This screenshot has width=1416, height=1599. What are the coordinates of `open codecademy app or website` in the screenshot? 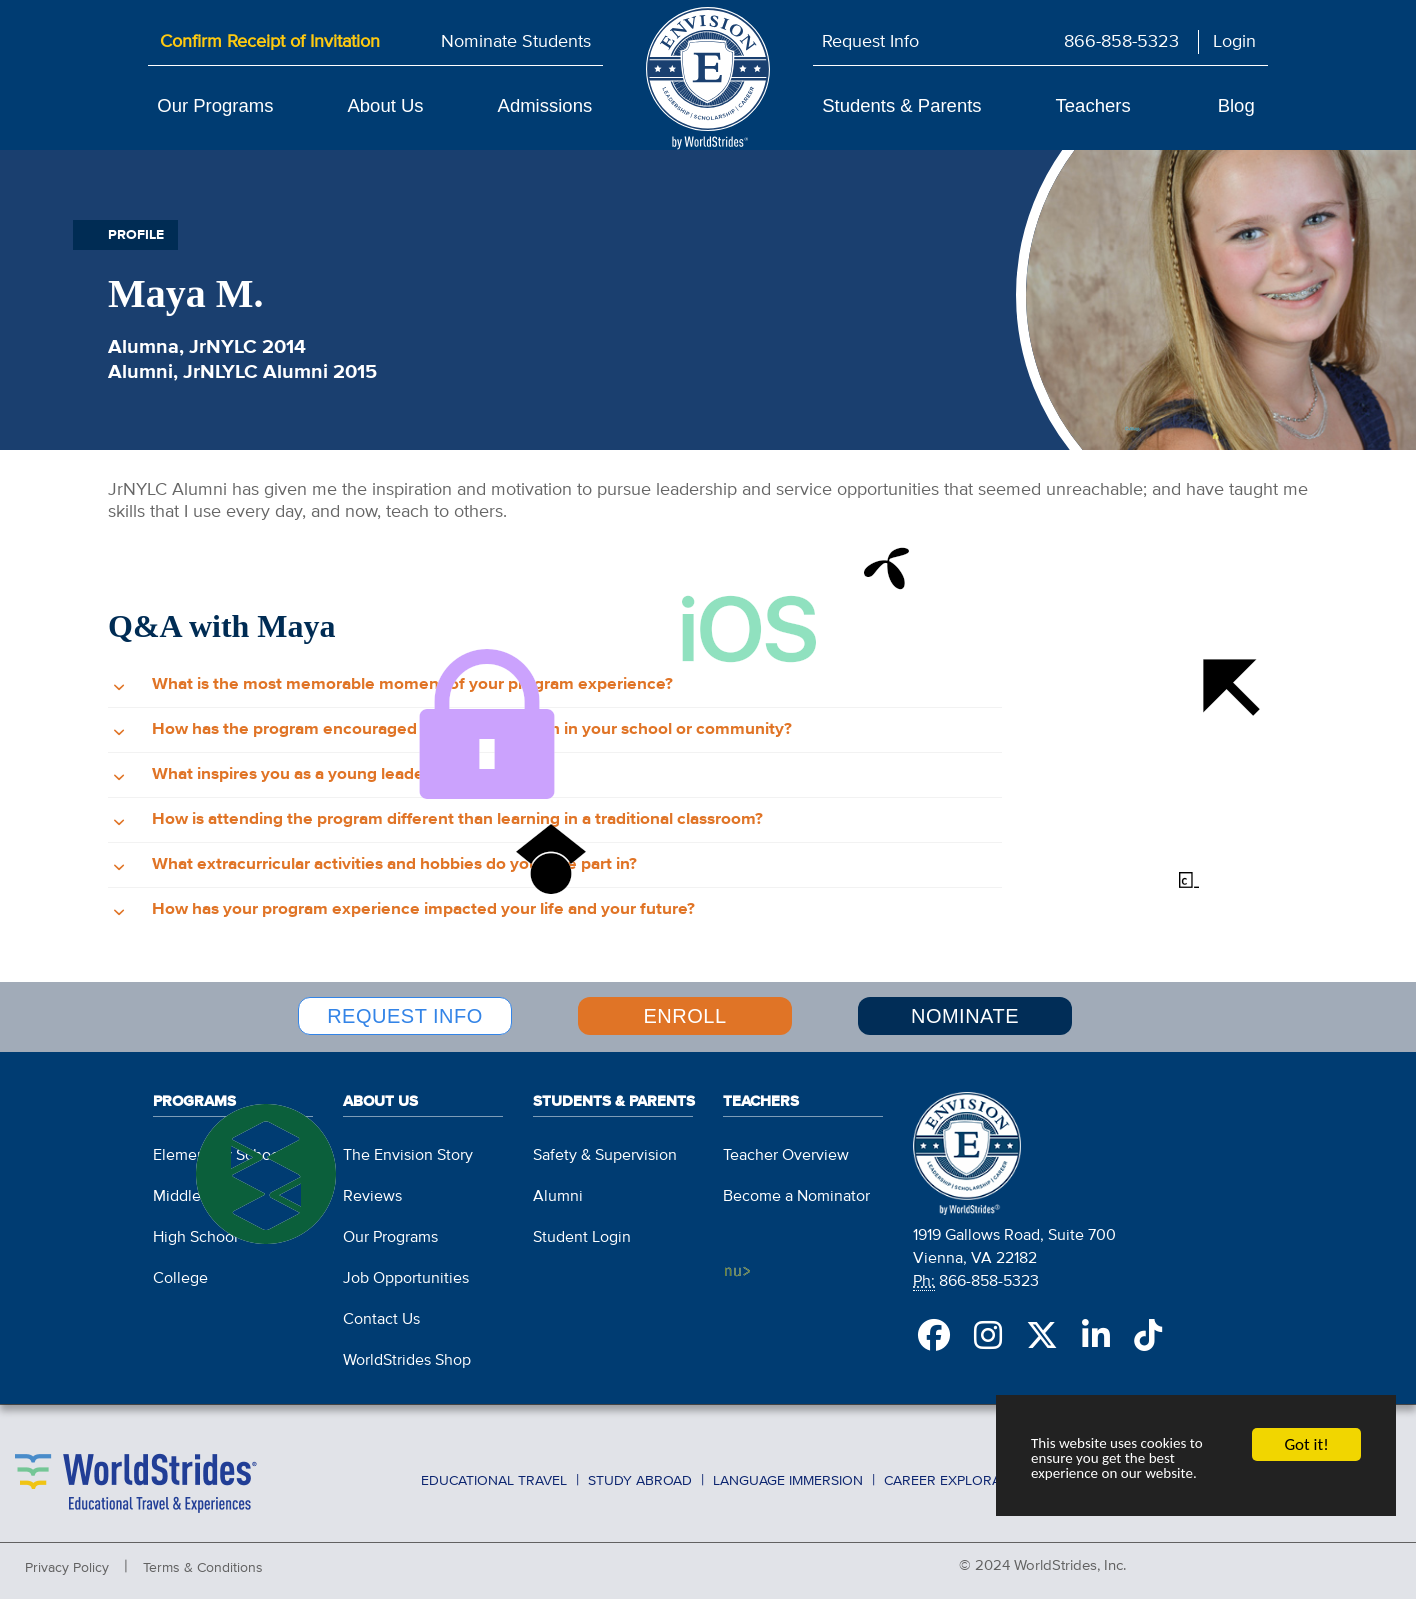 It's located at (1189, 880).